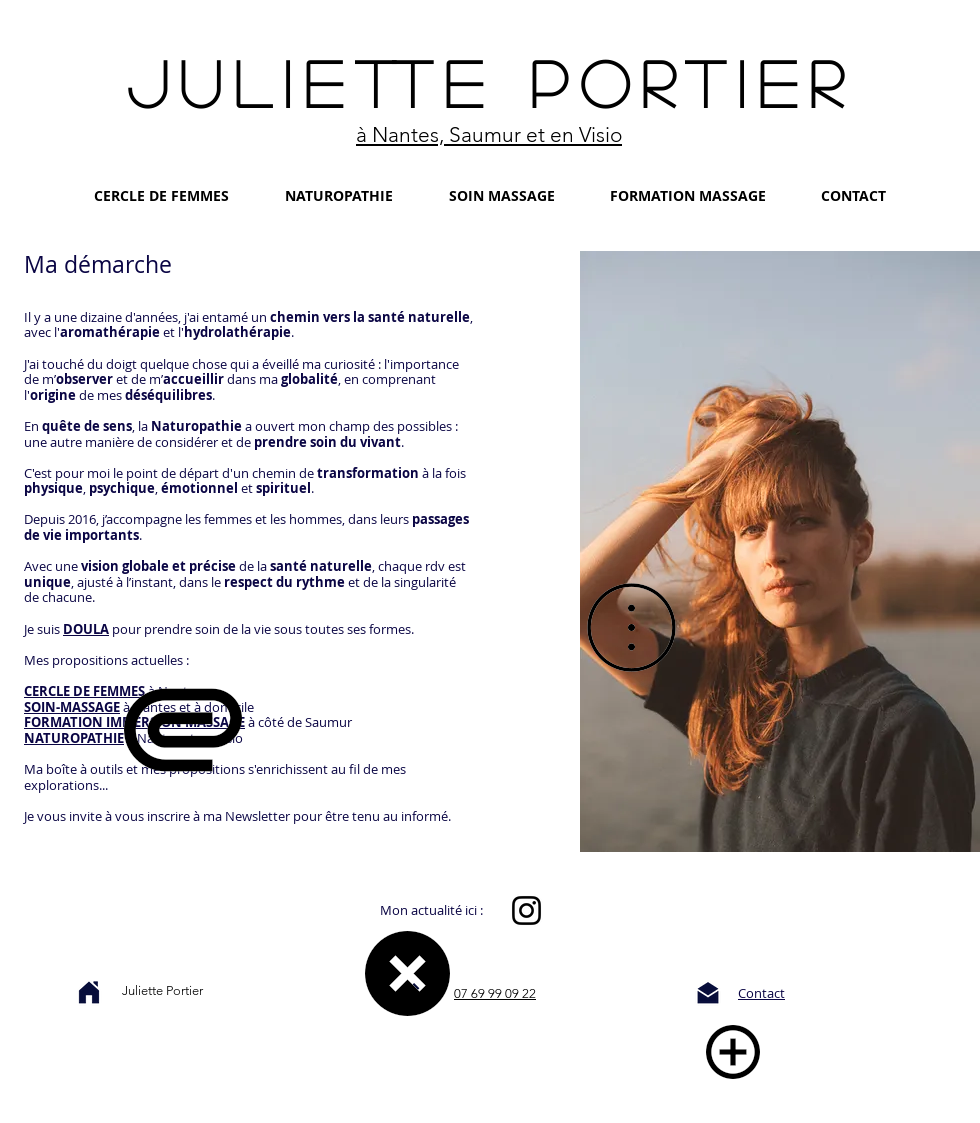  I want to click on close or dismiss a dialog, so click(407, 973).